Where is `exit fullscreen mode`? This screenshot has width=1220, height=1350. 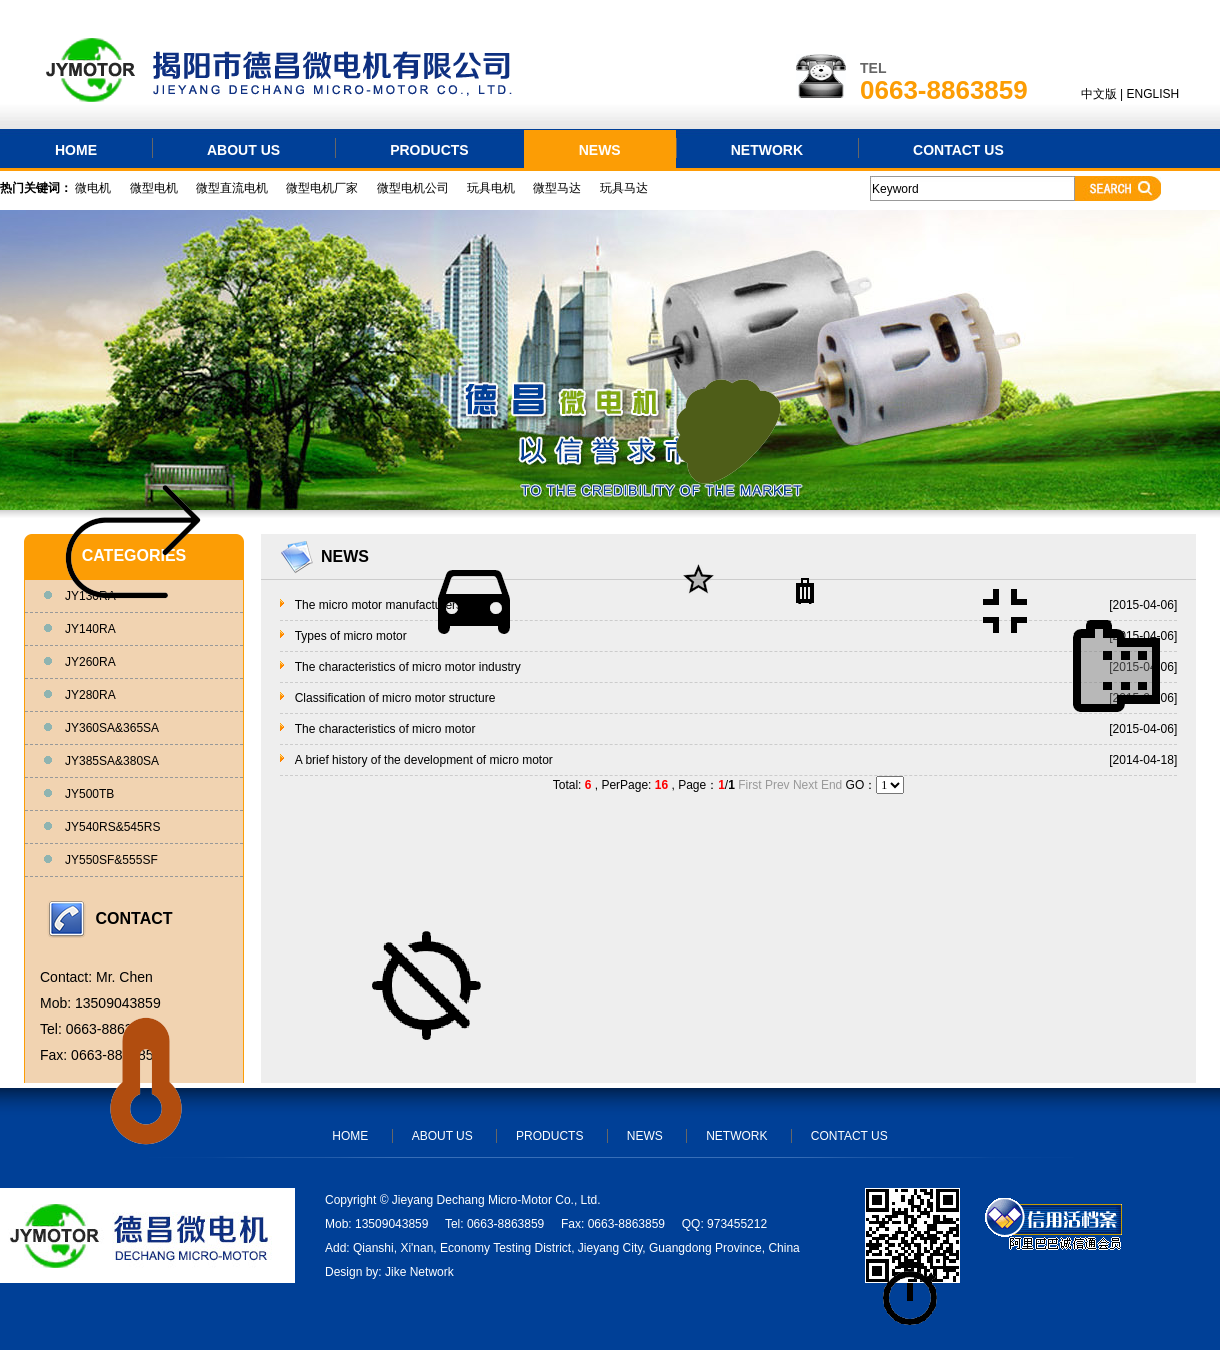
exit fullscreen mode is located at coordinates (1005, 611).